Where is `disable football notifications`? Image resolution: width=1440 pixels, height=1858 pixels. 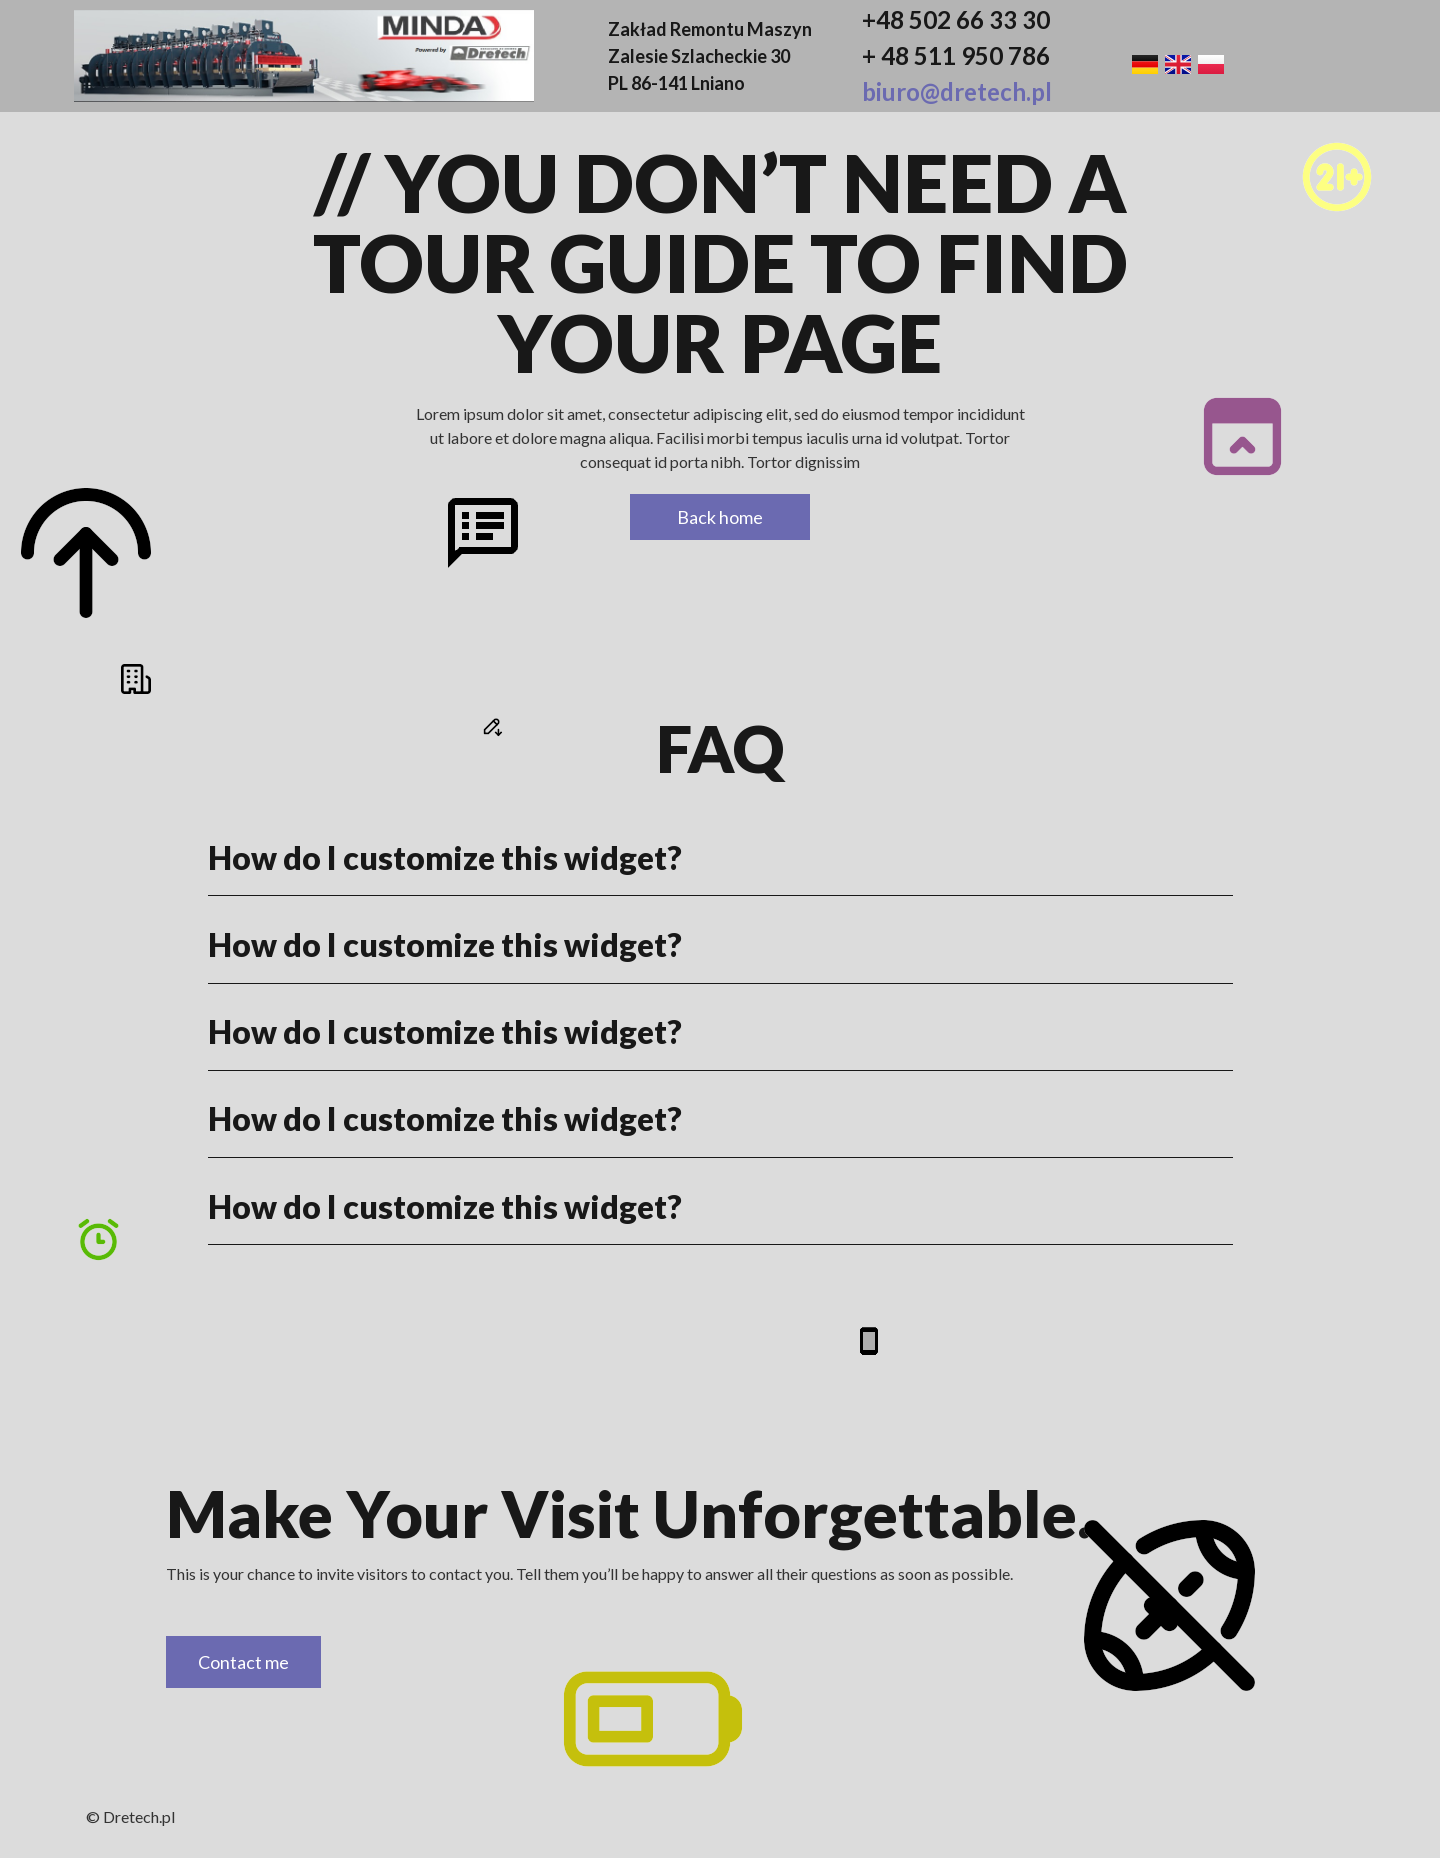
disable football notifications is located at coordinates (1169, 1605).